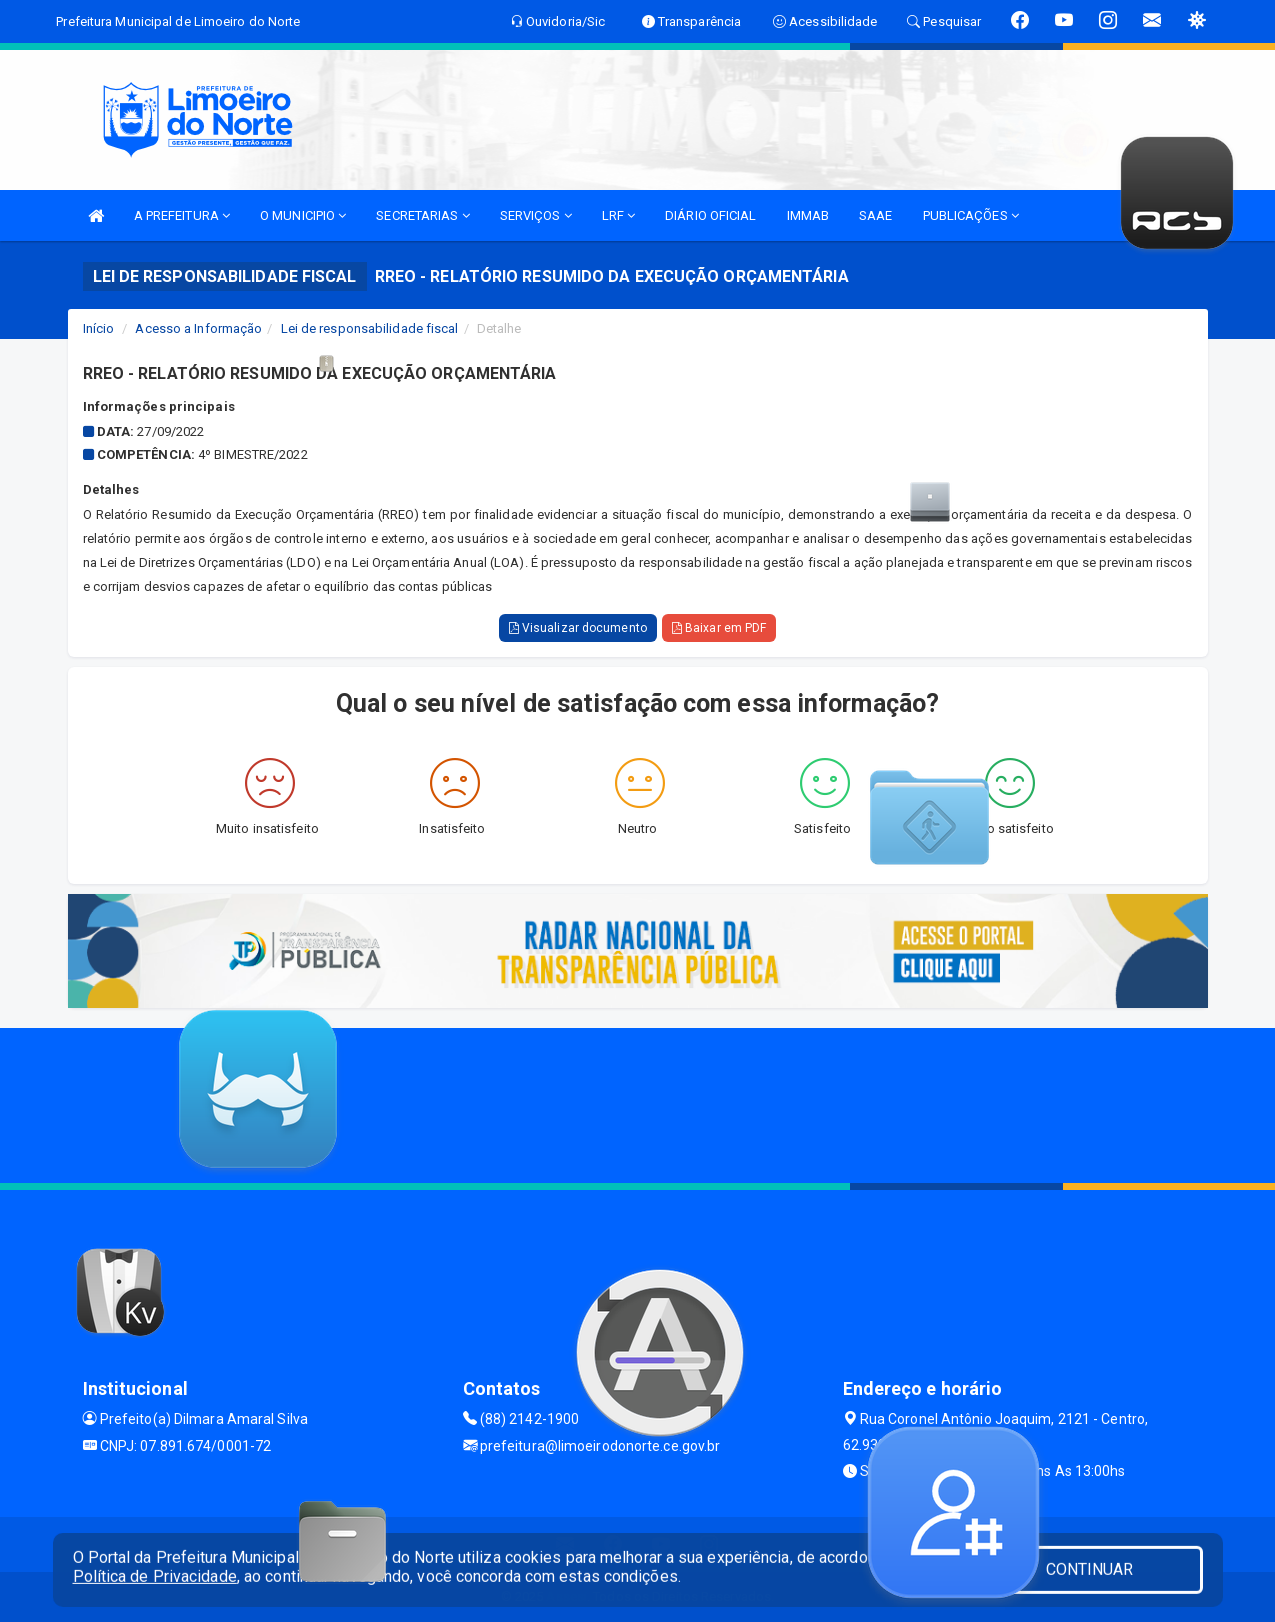 This screenshot has height=1622, width=1275. Describe the element at coordinates (1177, 193) in the screenshot. I see `open gsequencer audio sequencer application` at that location.